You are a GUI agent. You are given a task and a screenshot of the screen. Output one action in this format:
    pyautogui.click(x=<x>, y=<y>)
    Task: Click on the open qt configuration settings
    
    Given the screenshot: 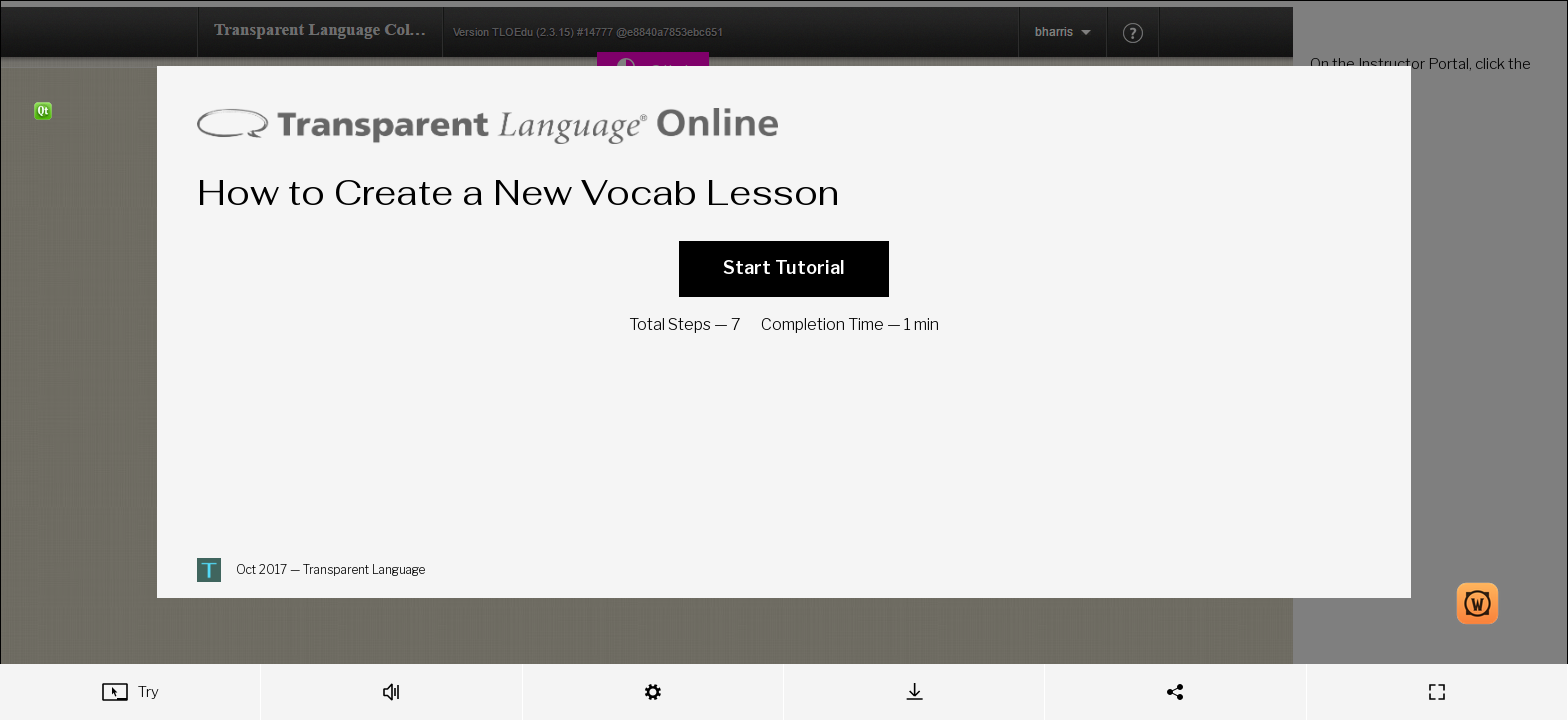 What is the action you would take?
    pyautogui.click(x=43, y=111)
    